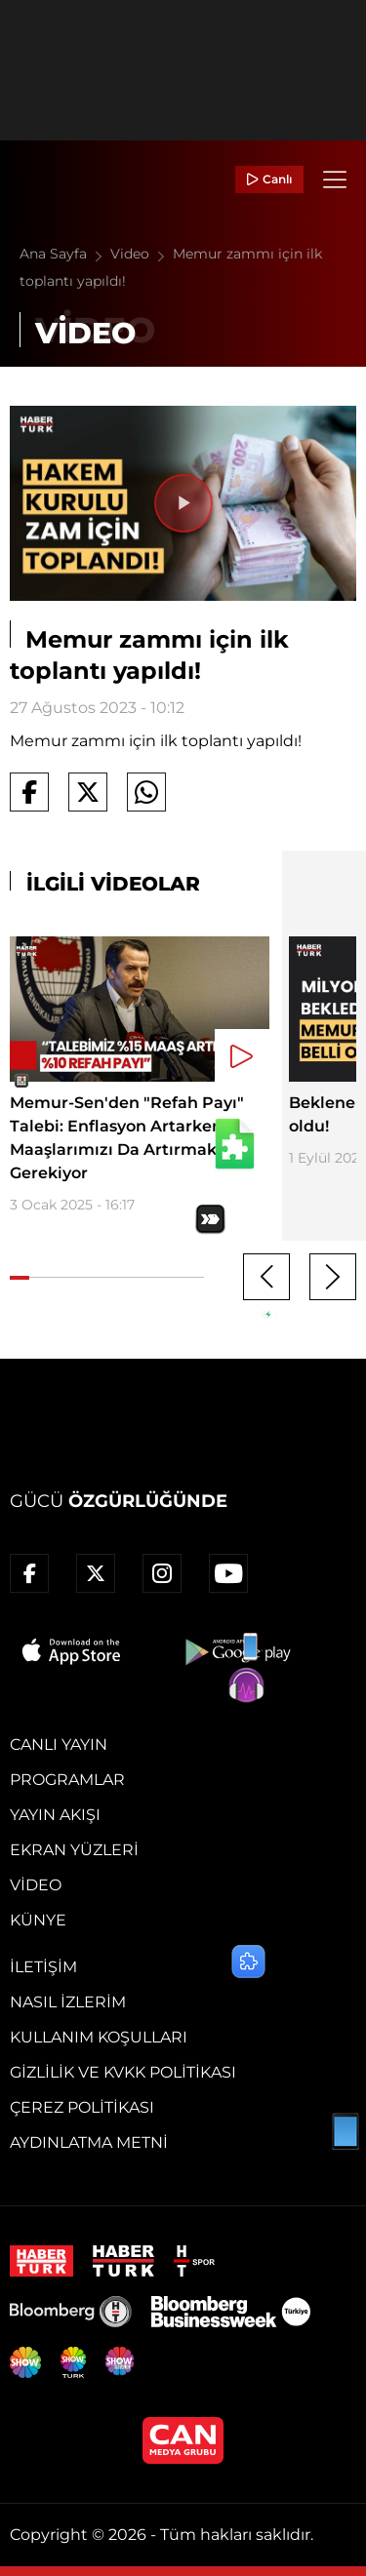 Image resolution: width=366 pixels, height=2576 pixels. What do you see at coordinates (21, 1081) in the screenshot?
I see `open hitori puzzle game` at bounding box center [21, 1081].